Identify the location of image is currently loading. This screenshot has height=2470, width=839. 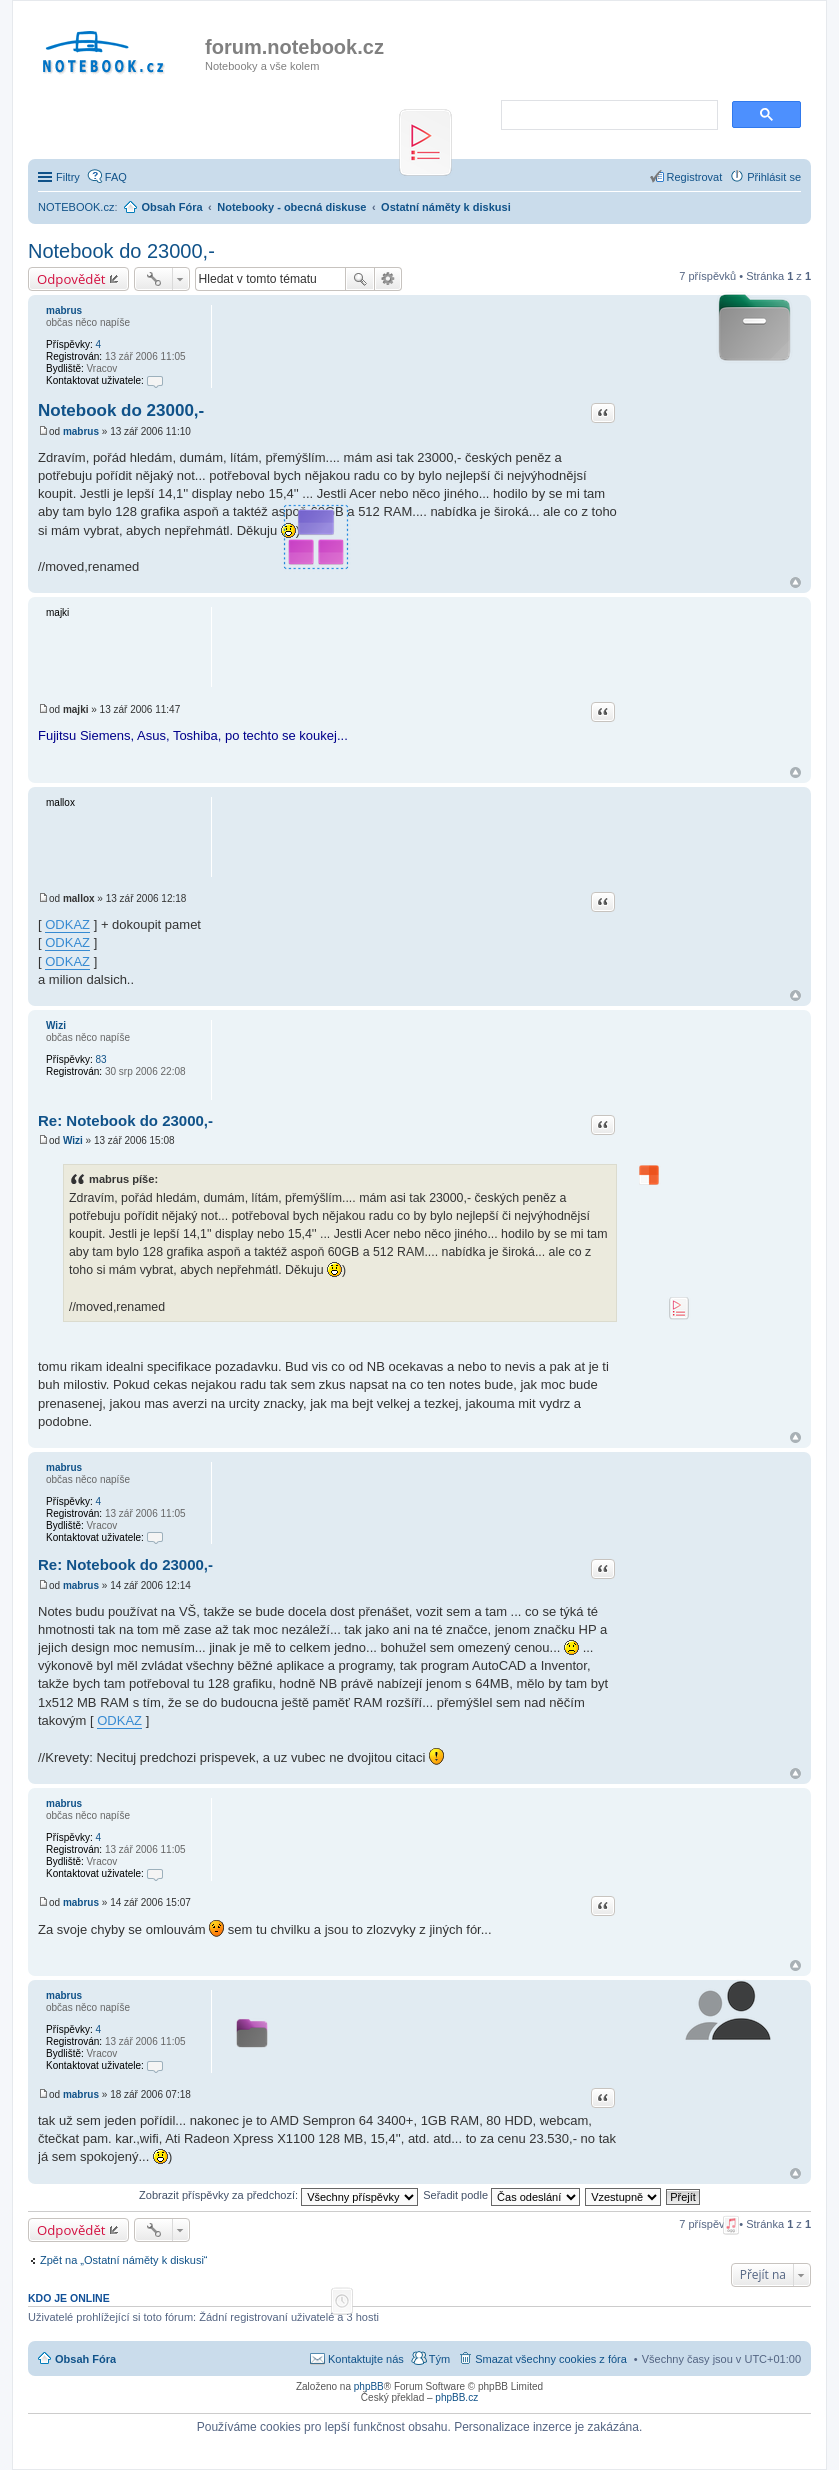
(342, 2301).